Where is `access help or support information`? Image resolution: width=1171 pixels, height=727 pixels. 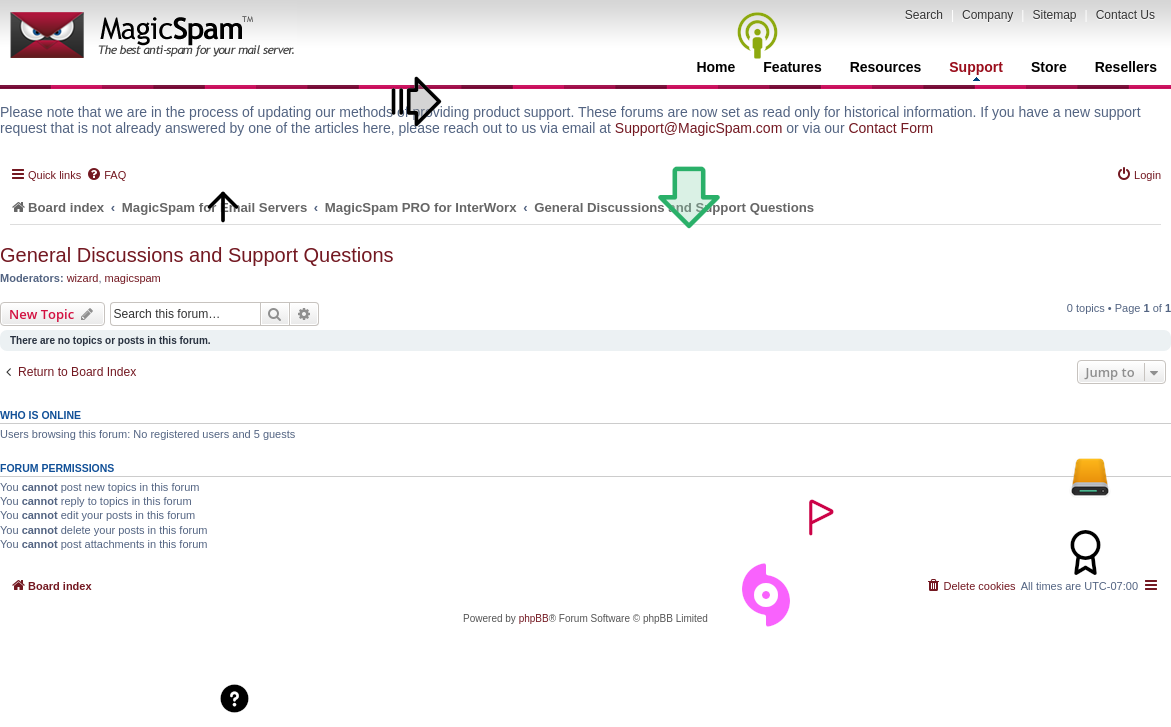
access help or support information is located at coordinates (234, 698).